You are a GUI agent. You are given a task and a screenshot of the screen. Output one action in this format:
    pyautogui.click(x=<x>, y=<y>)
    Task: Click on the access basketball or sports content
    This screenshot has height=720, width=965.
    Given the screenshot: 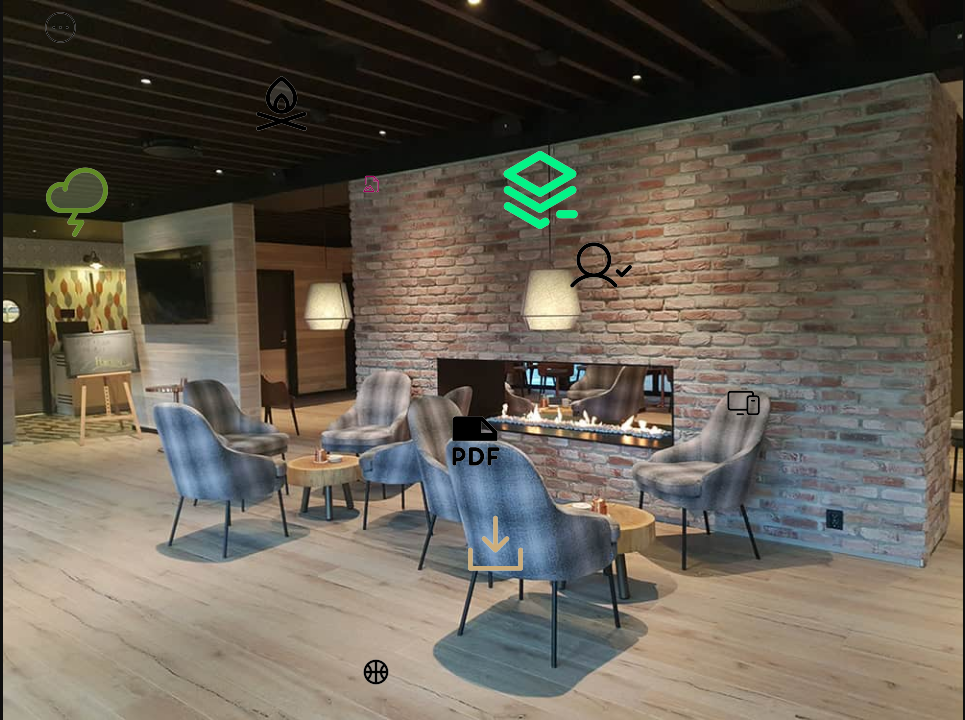 What is the action you would take?
    pyautogui.click(x=376, y=672)
    